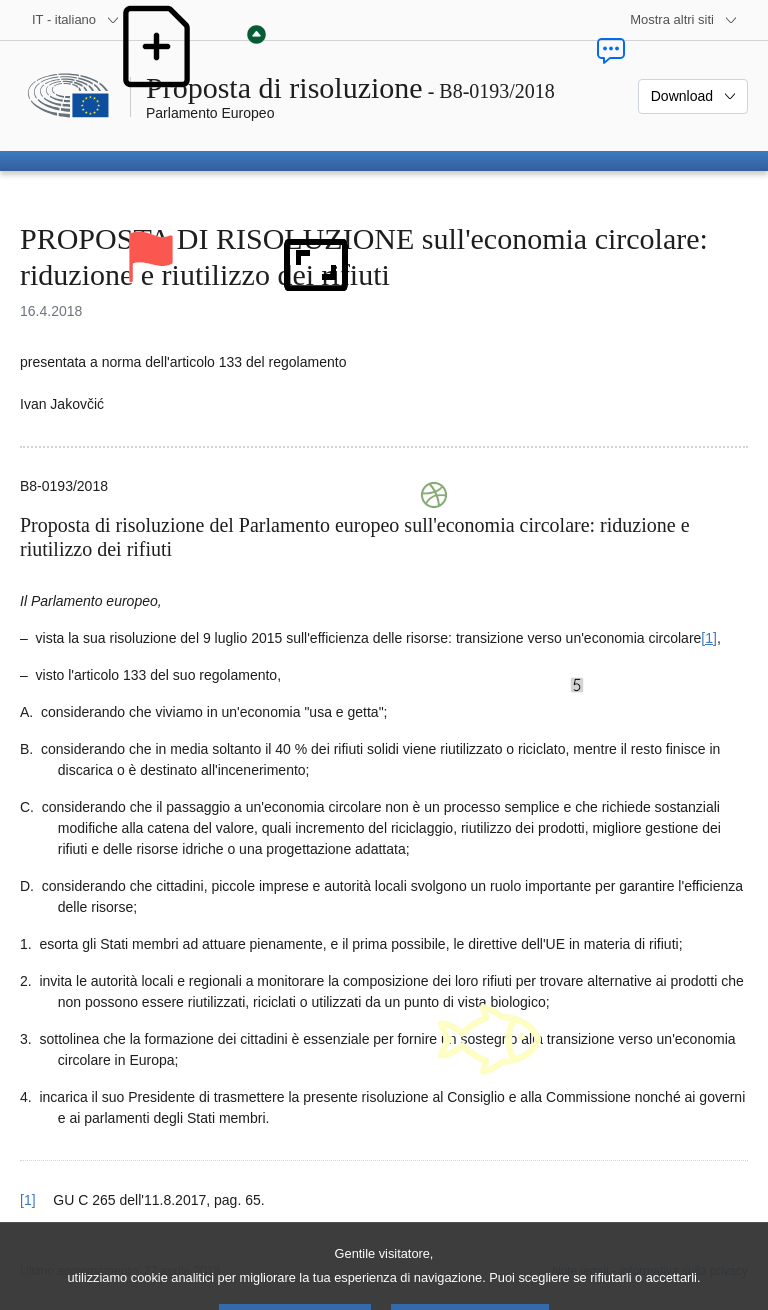 The height and width of the screenshot is (1310, 768). Describe the element at coordinates (156, 46) in the screenshot. I see `add a new file` at that location.